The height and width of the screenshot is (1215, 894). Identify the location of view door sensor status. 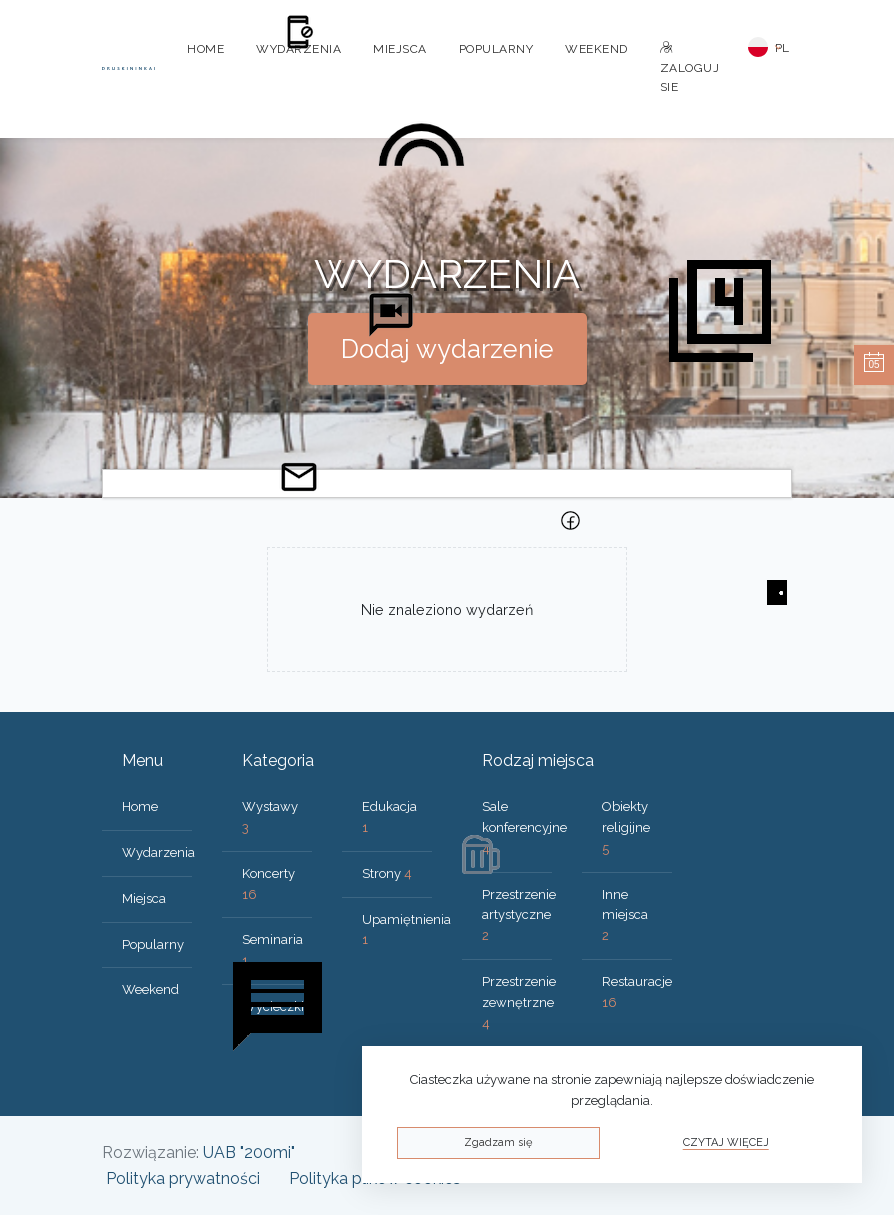
(777, 593).